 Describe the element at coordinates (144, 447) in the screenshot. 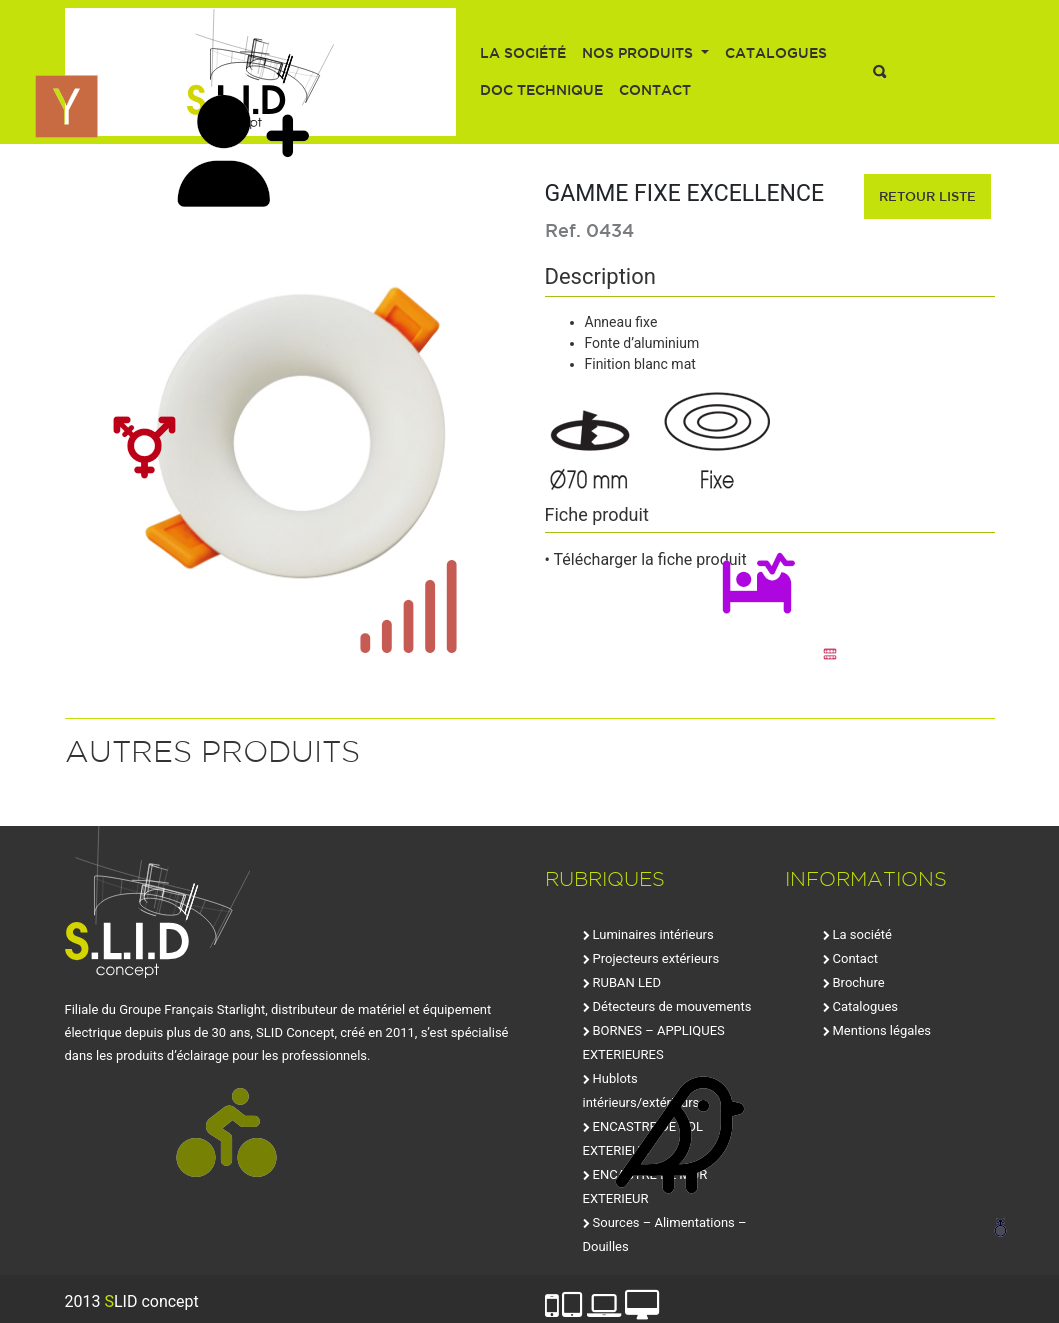

I see `indicates transgender identity or gender diversity` at that location.